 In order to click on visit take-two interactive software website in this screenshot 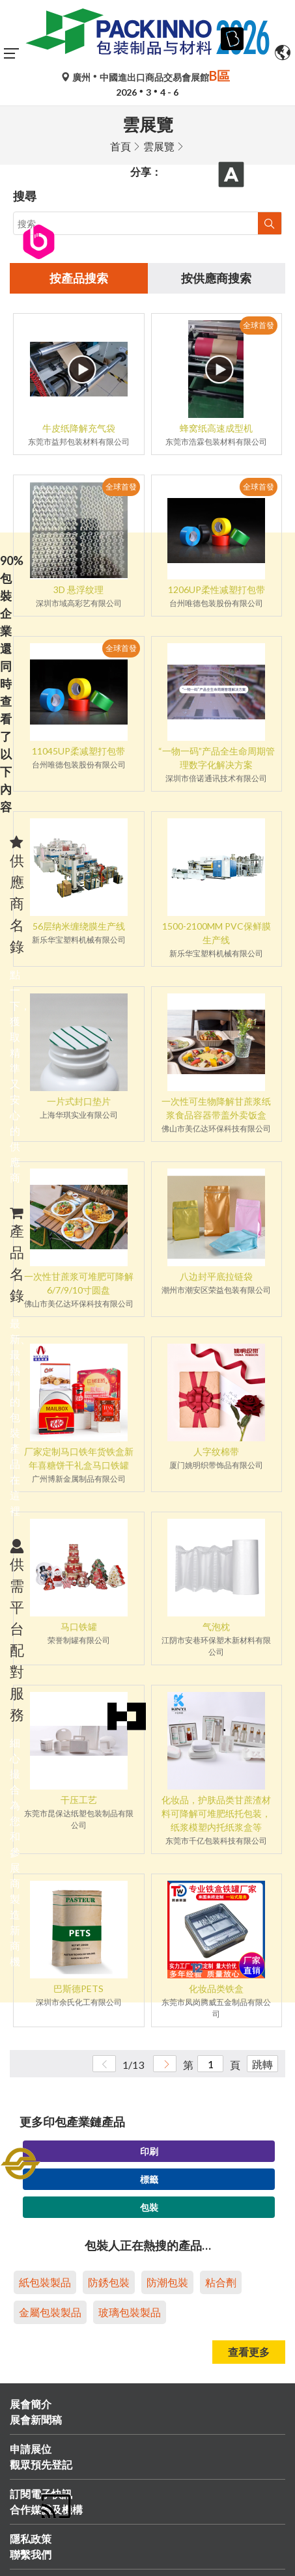, I will do `click(197, 1968)`.